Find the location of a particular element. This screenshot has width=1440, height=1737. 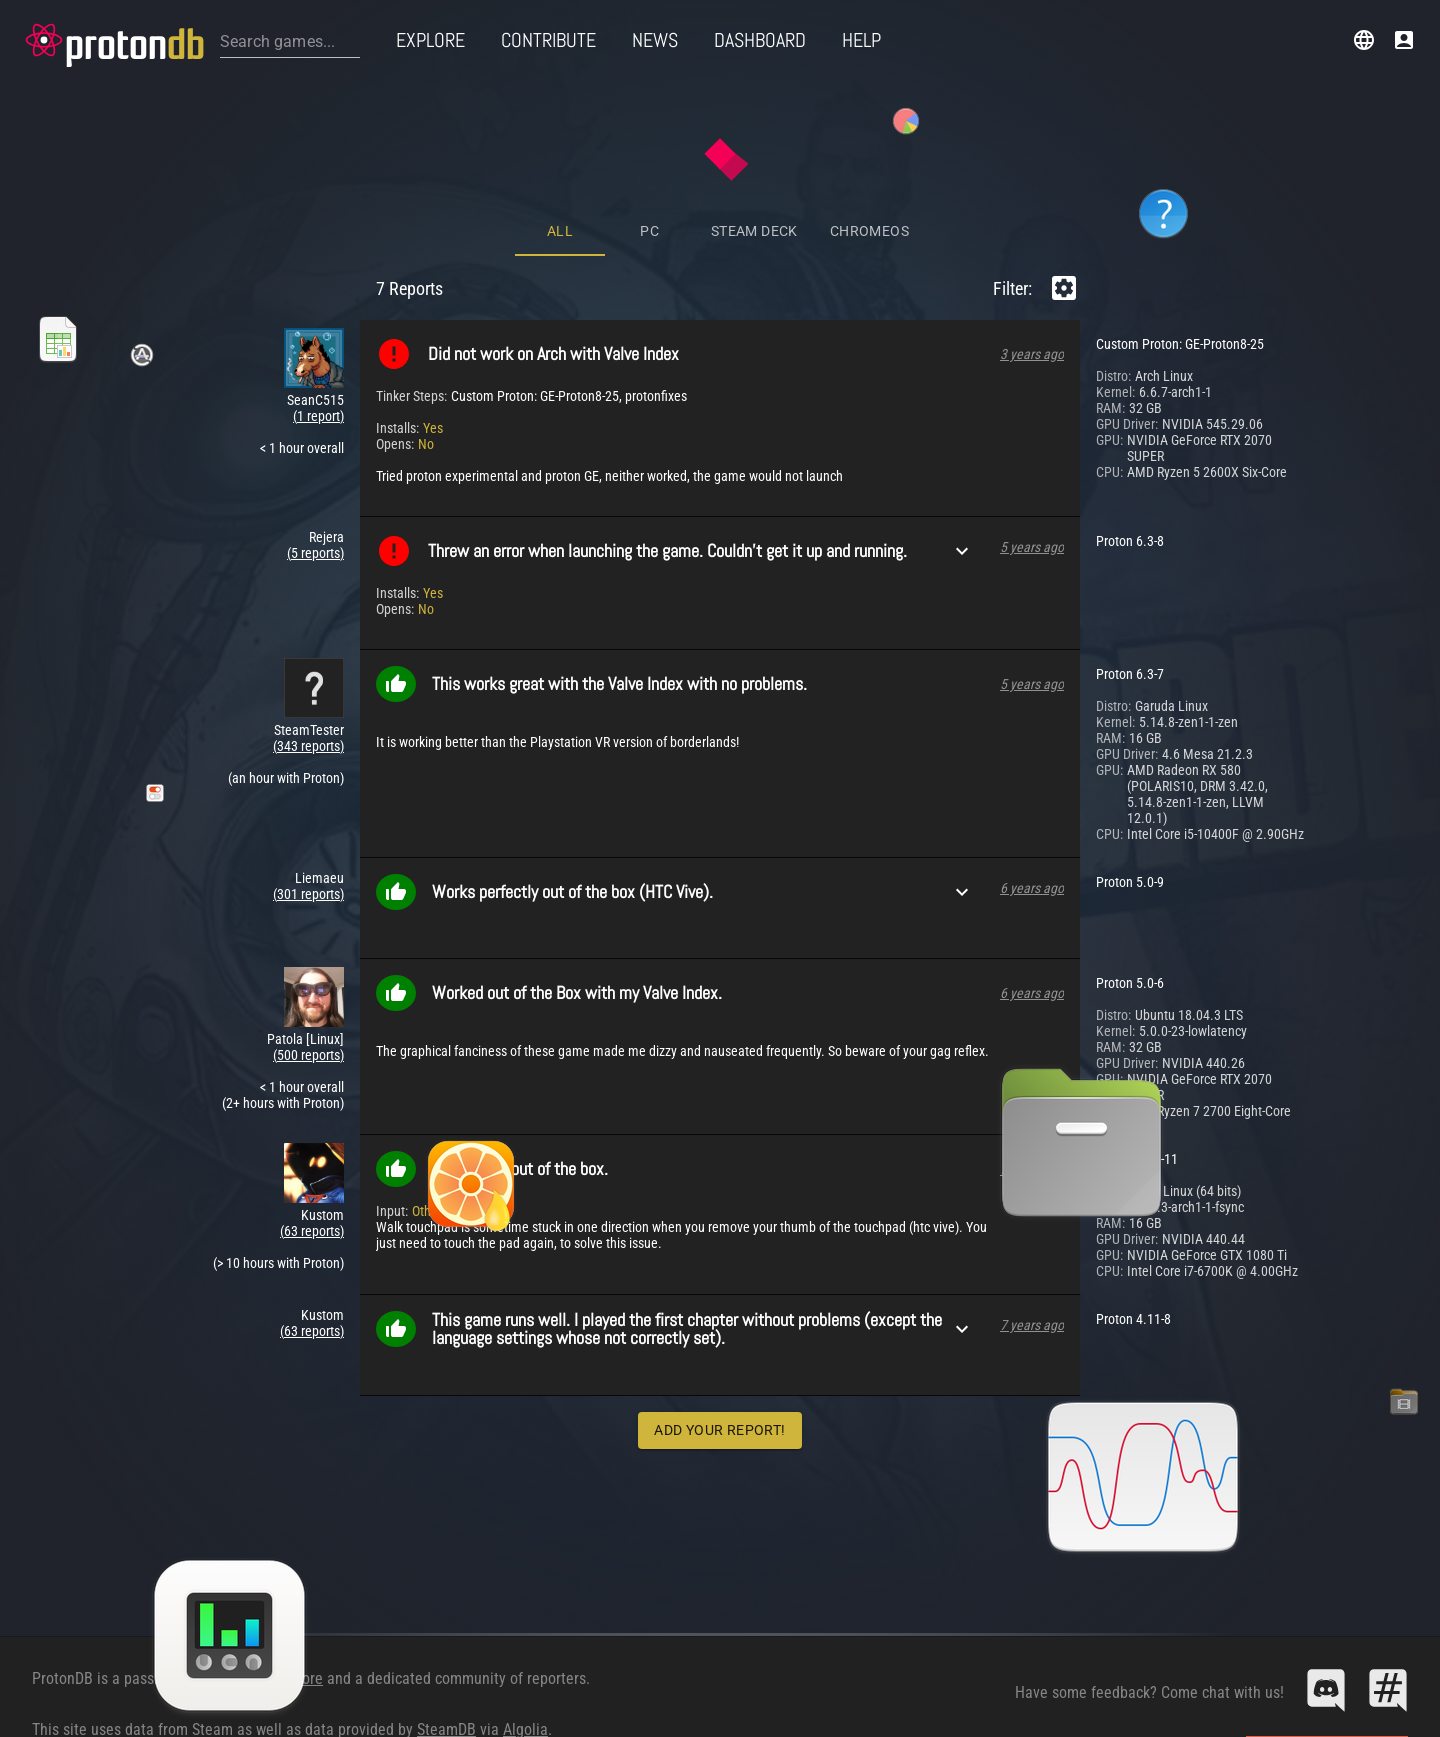

open the software update manager is located at coordinates (142, 355).